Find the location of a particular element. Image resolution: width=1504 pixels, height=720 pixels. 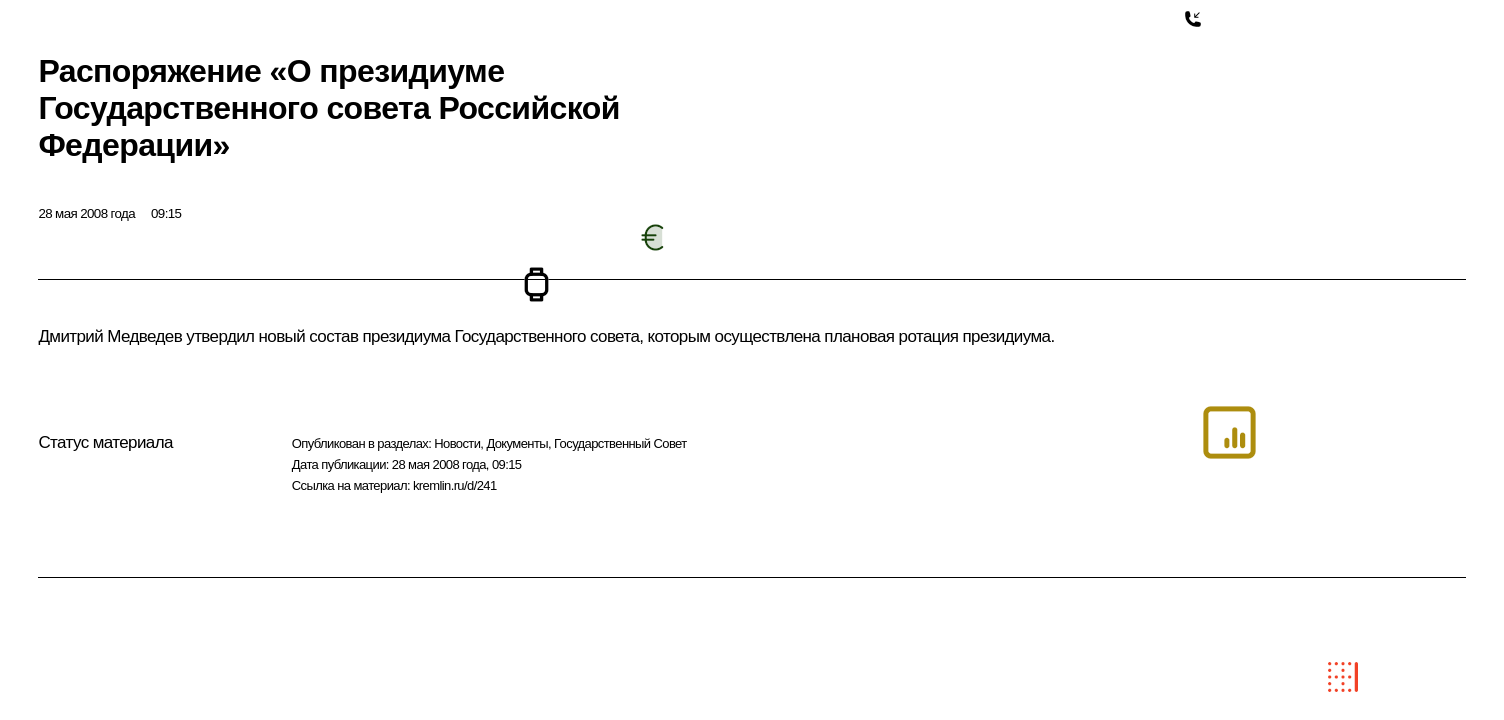

access smartwatch settings is located at coordinates (536, 284).